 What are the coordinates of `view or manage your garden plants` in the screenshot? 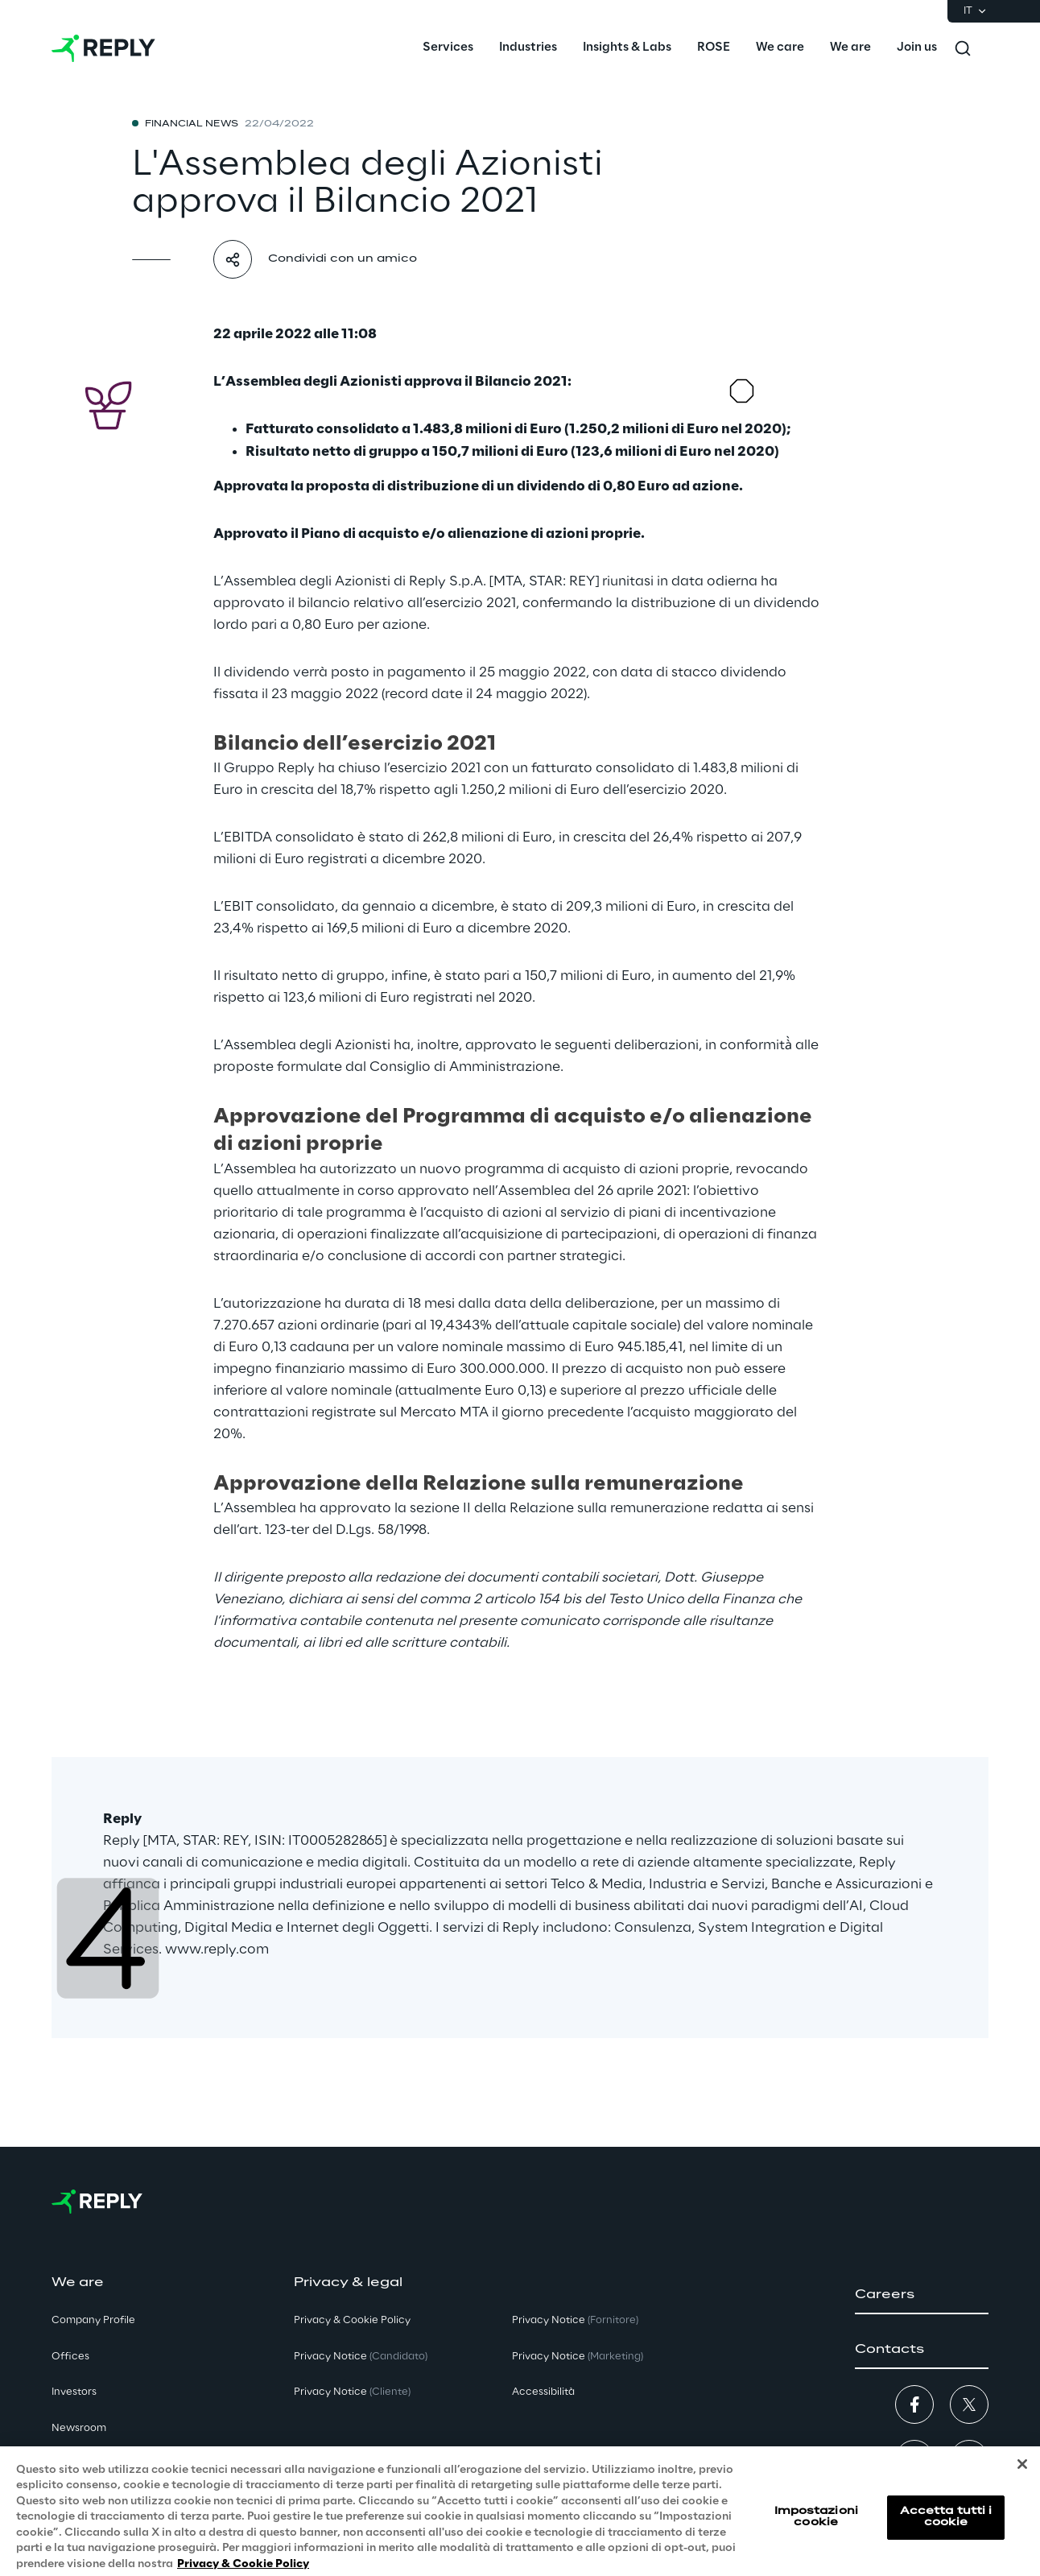 It's located at (107, 405).